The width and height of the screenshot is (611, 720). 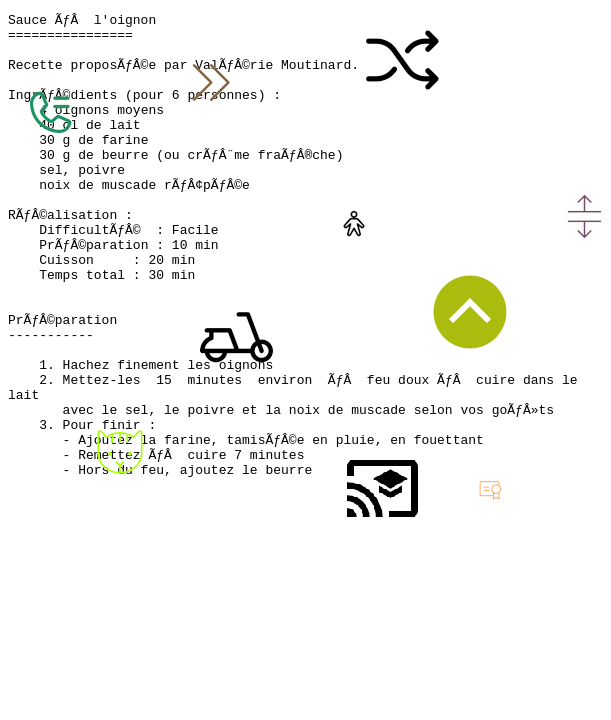 What do you see at coordinates (354, 224) in the screenshot?
I see `view your profile` at bounding box center [354, 224].